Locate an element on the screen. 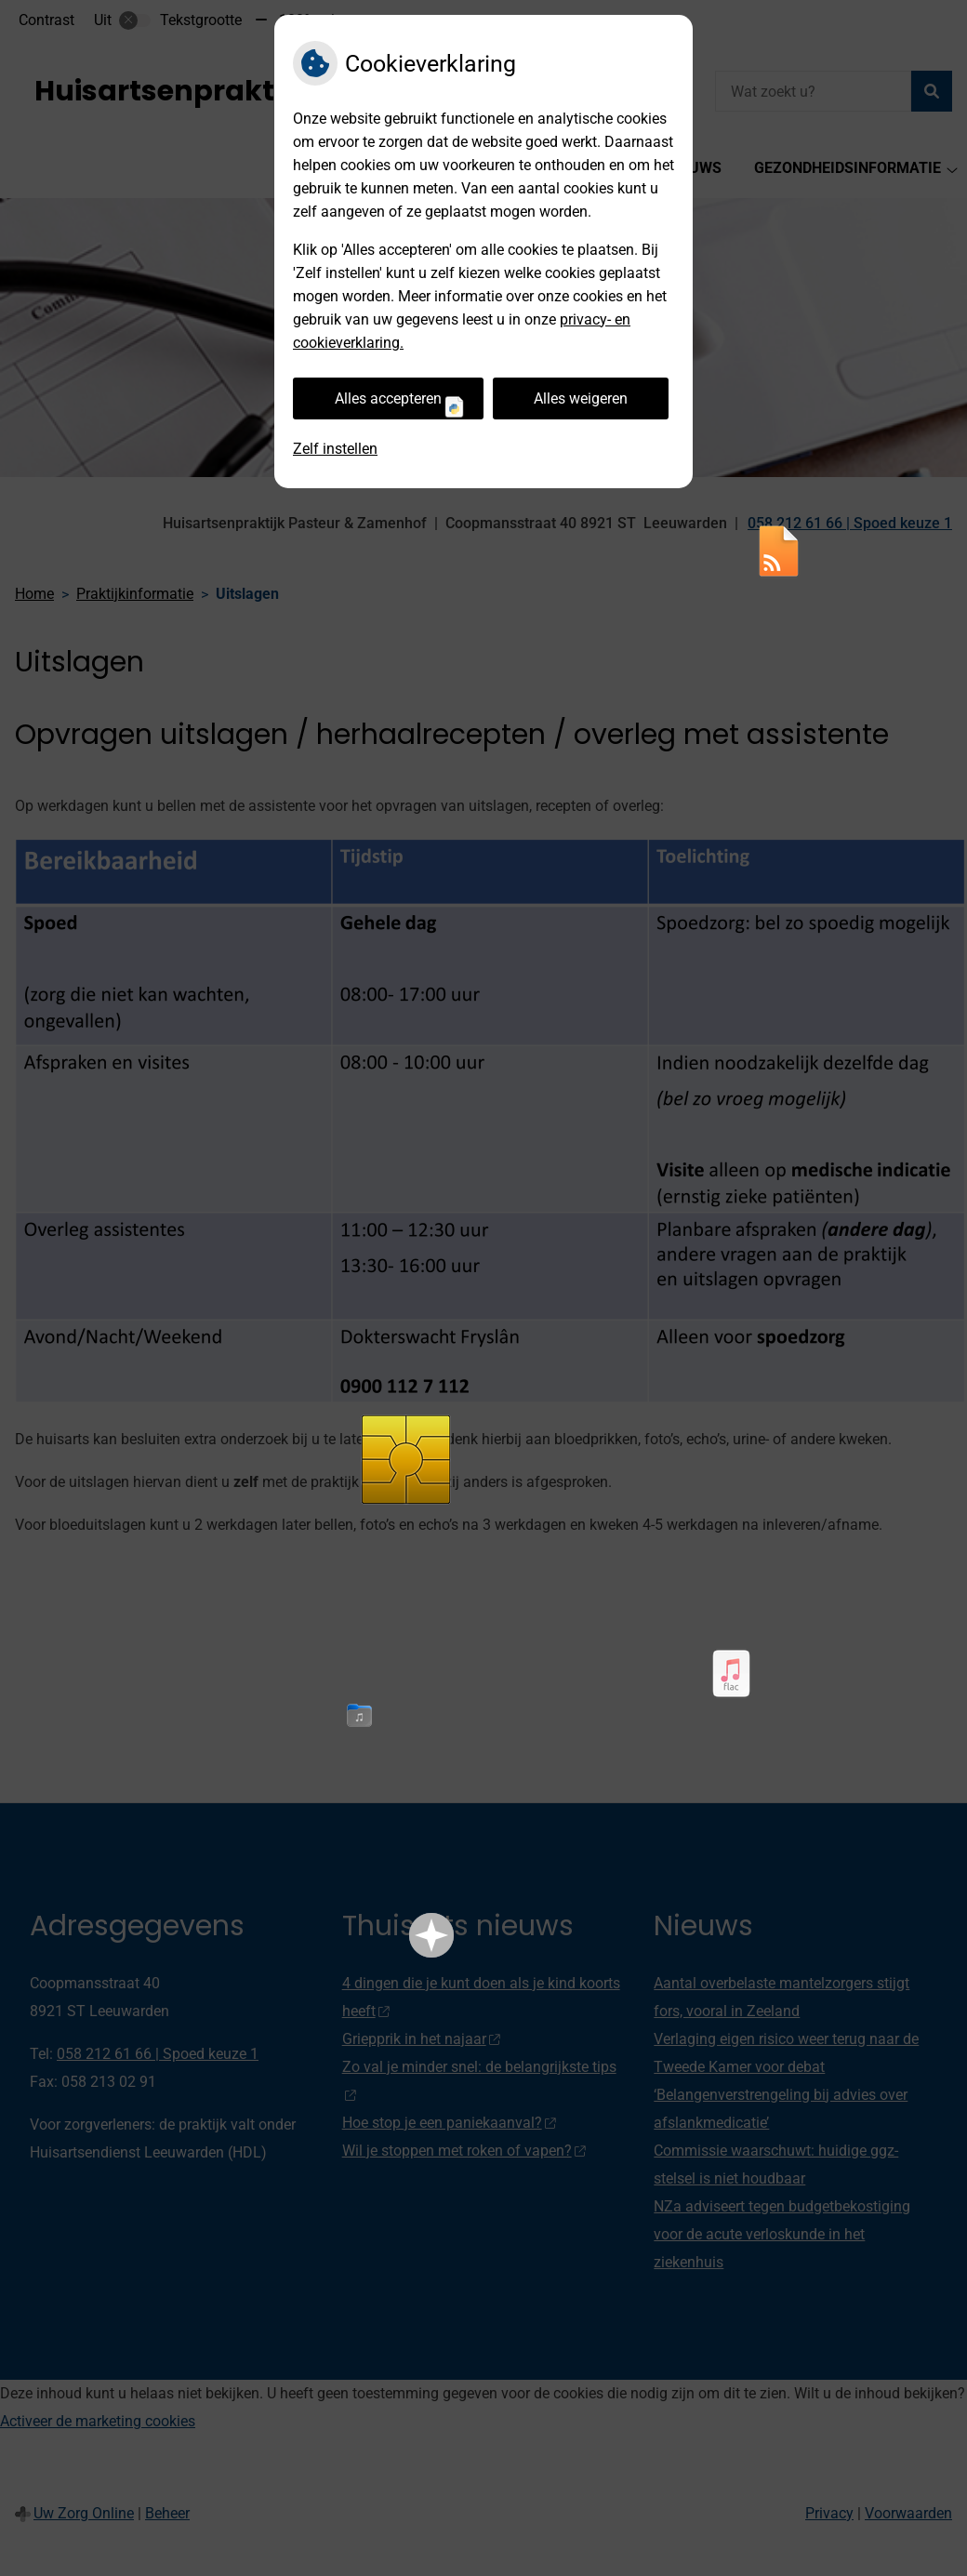  smart card or security token management is located at coordinates (405, 1459).